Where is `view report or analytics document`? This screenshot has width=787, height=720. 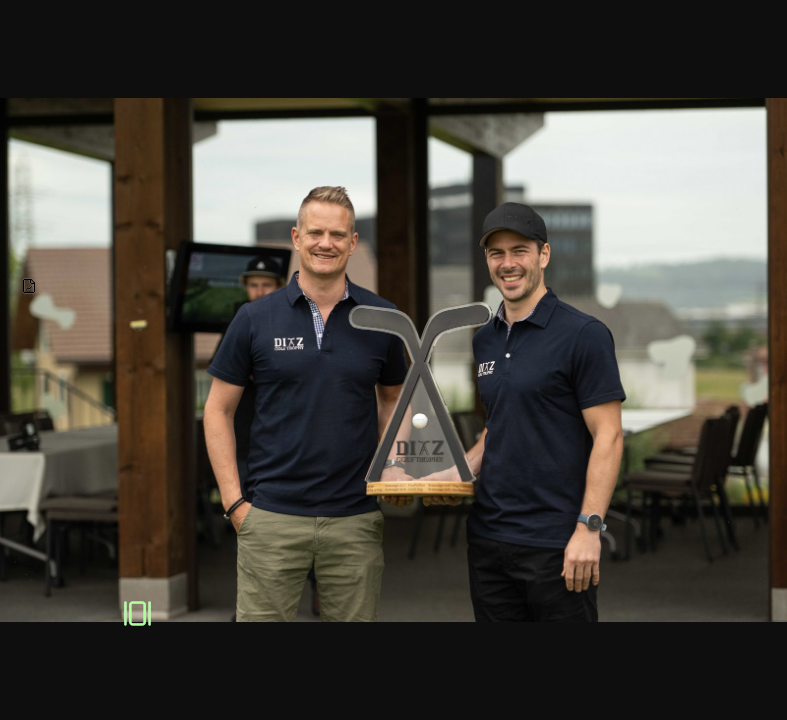
view report or analytics document is located at coordinates (29, 286).